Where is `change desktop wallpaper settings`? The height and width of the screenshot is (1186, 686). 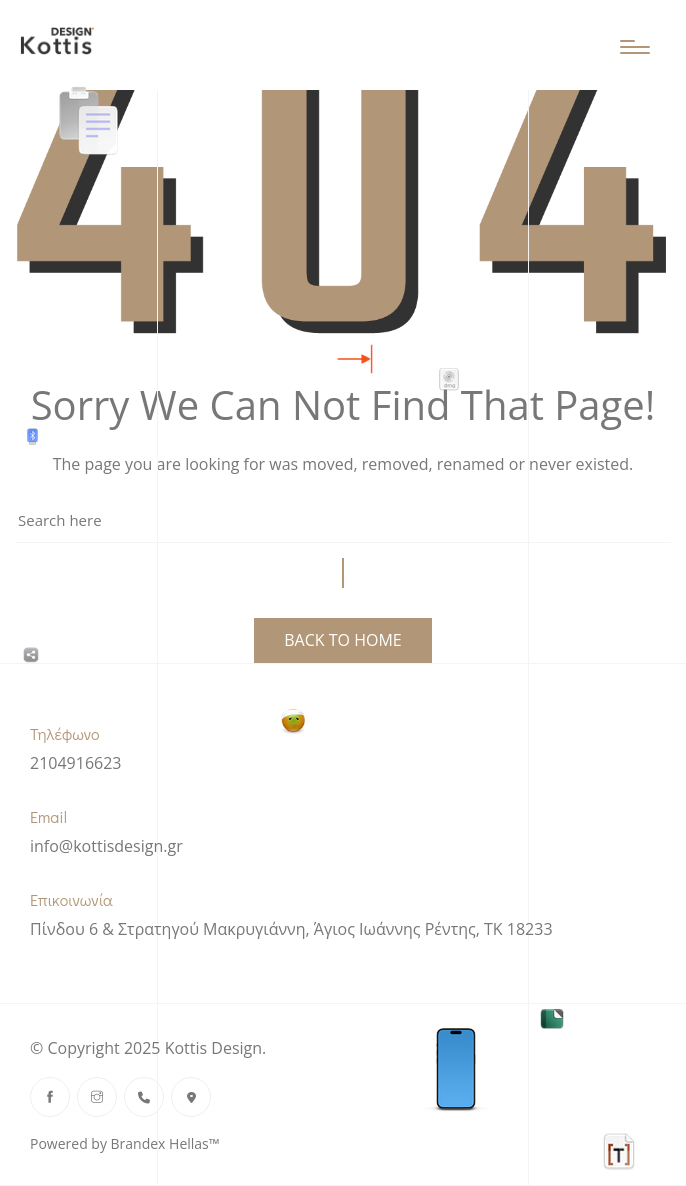 change desktop wallpaper settings is located at coordinates (552, 1018).